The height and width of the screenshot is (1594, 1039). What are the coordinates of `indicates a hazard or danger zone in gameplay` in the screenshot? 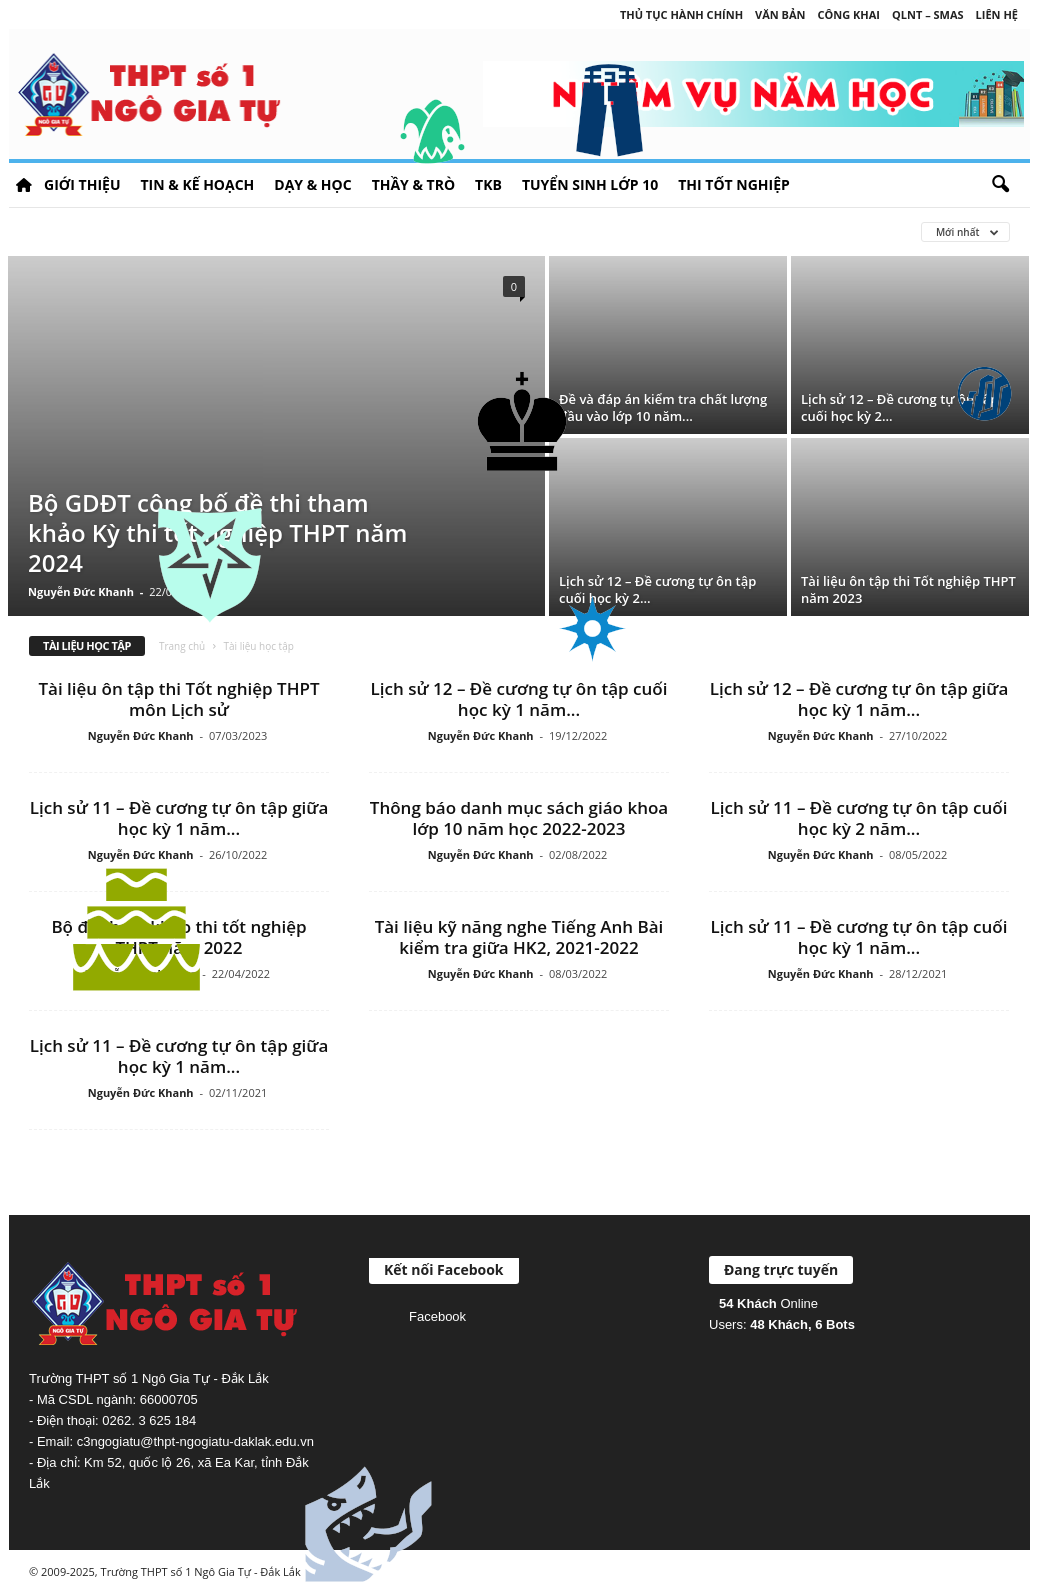 It's located at (592, 628).